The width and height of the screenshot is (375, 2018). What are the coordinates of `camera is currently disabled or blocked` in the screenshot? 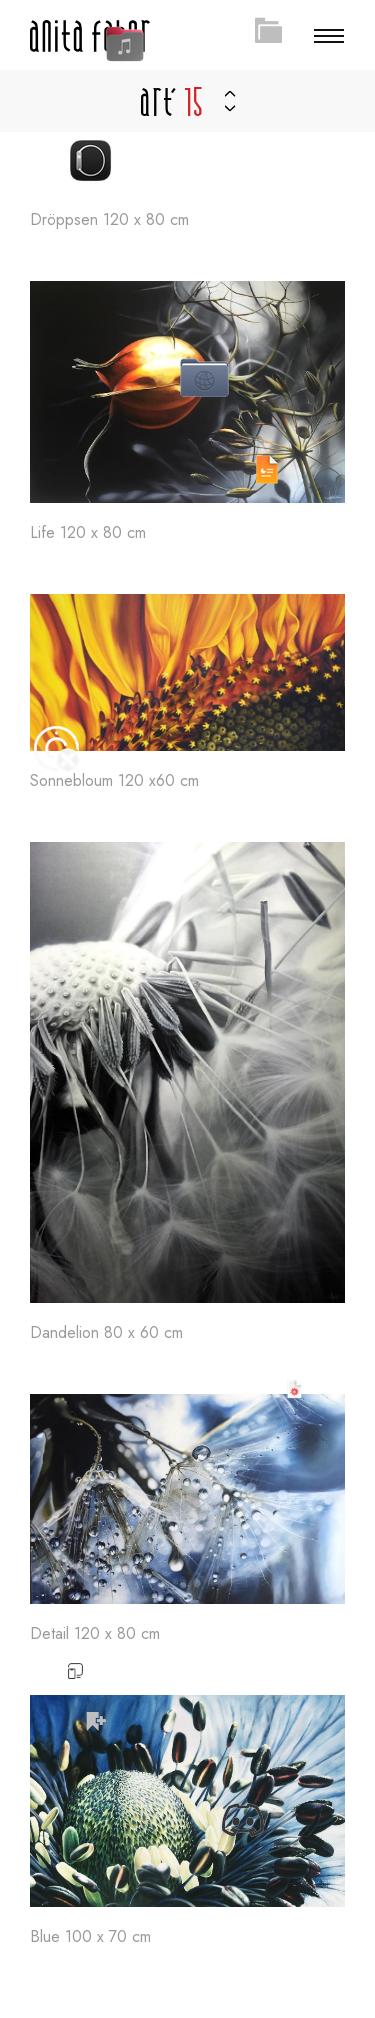 It's located at (56, 748).